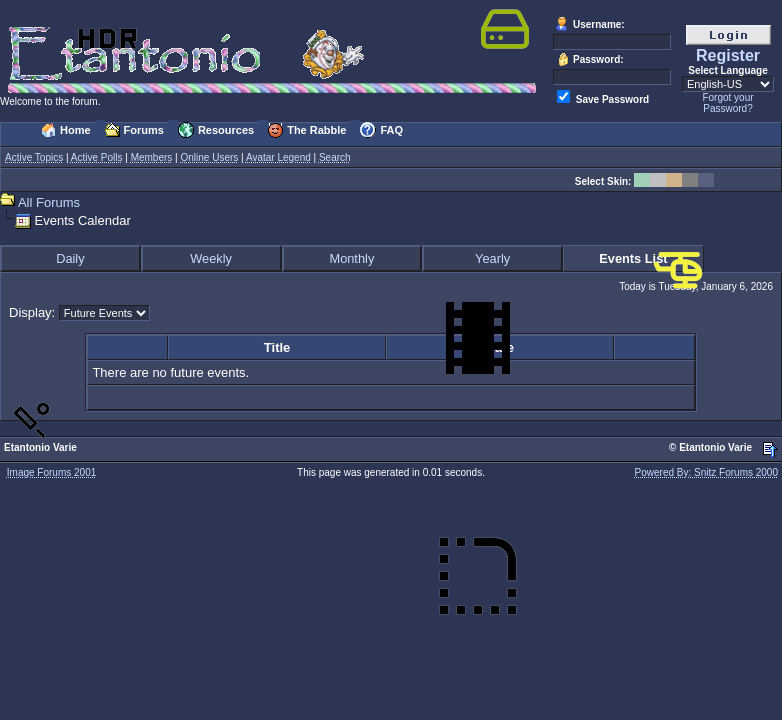 Image resolution: width=782 pixels, height=720 pixels. What do you see at coordinates (678, 269) in the screenshot?
I see `access helicopter or aerial transport options` at bounding box center [678, 269].